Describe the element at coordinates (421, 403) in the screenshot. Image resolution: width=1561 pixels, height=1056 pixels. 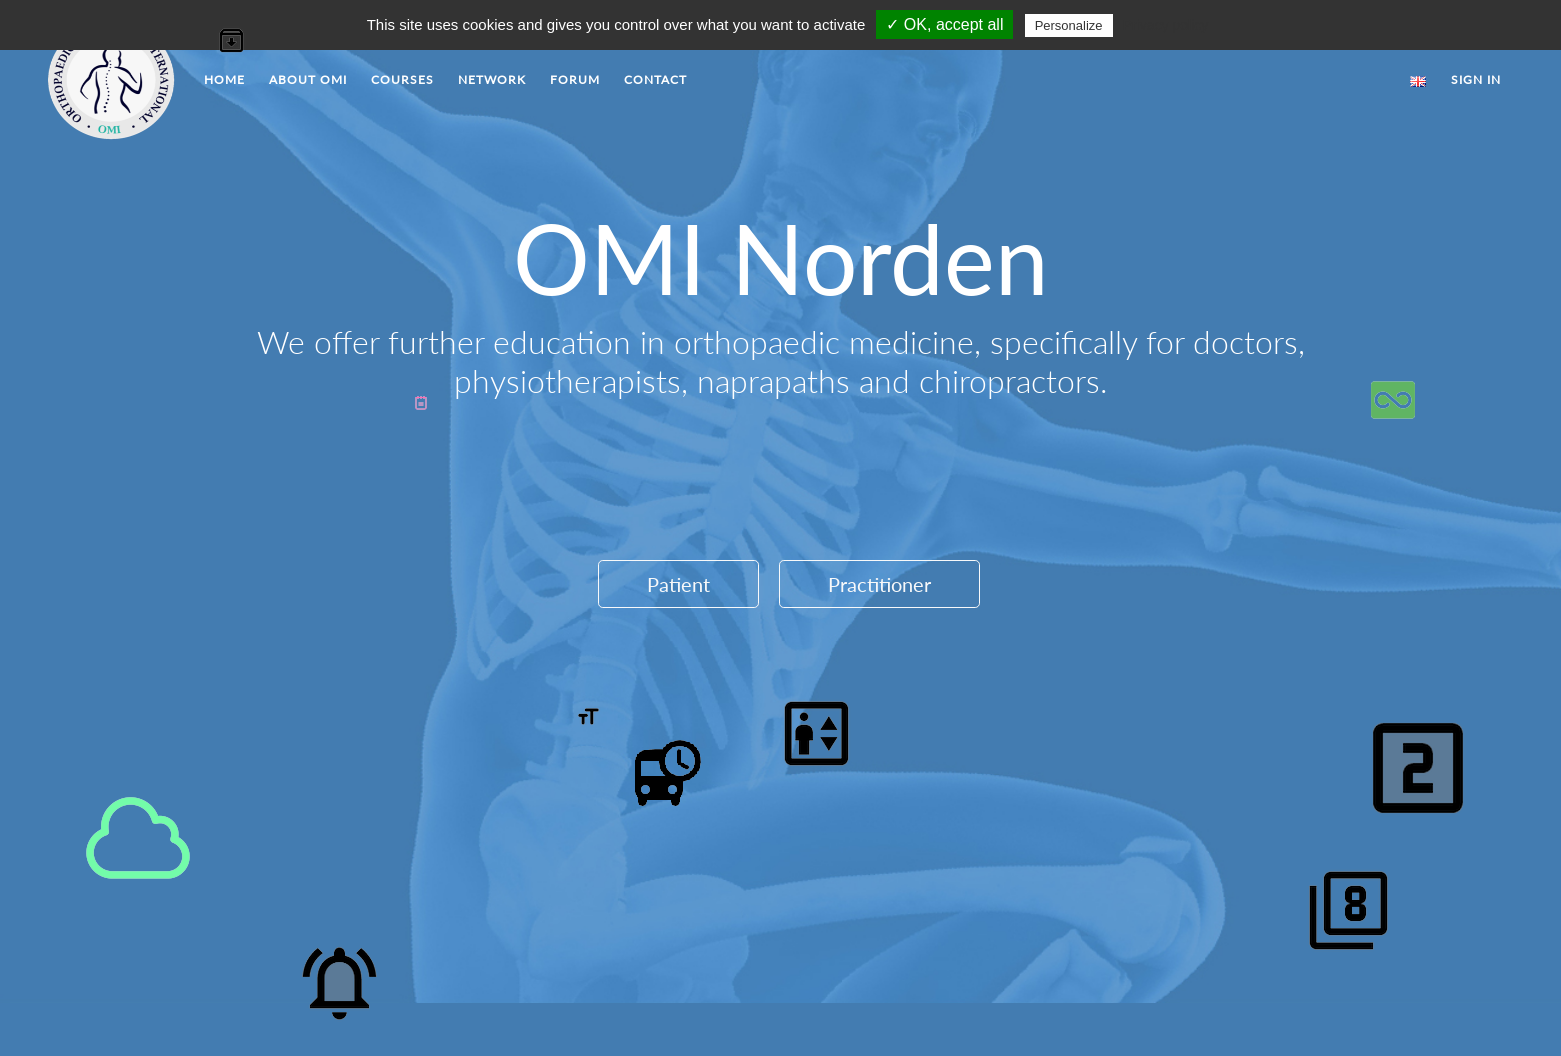
I see `open notepad or notes app` at that location.